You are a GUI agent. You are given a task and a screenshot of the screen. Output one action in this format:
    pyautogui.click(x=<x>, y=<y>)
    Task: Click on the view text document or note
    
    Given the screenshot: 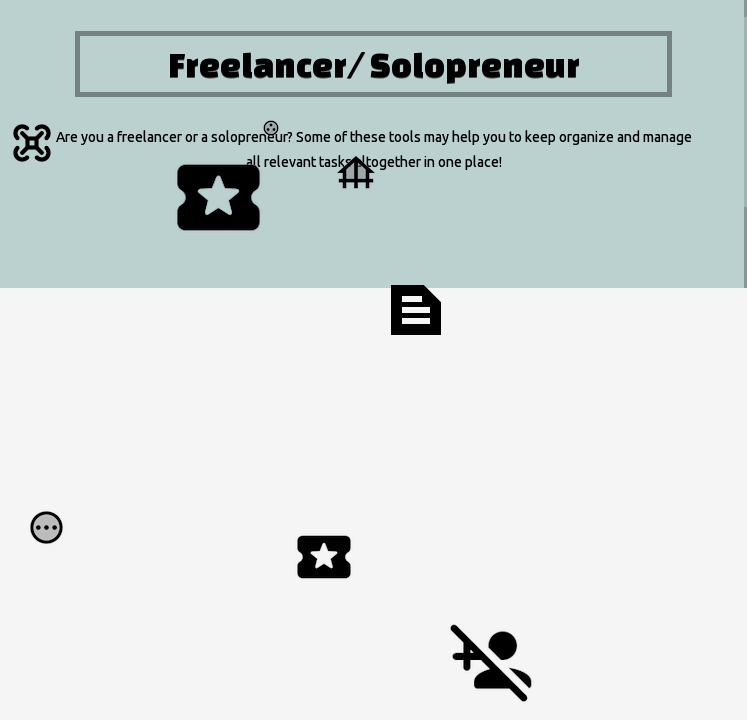 What is the action you would take?
    pyautogui.click(x=416, y=310)
    